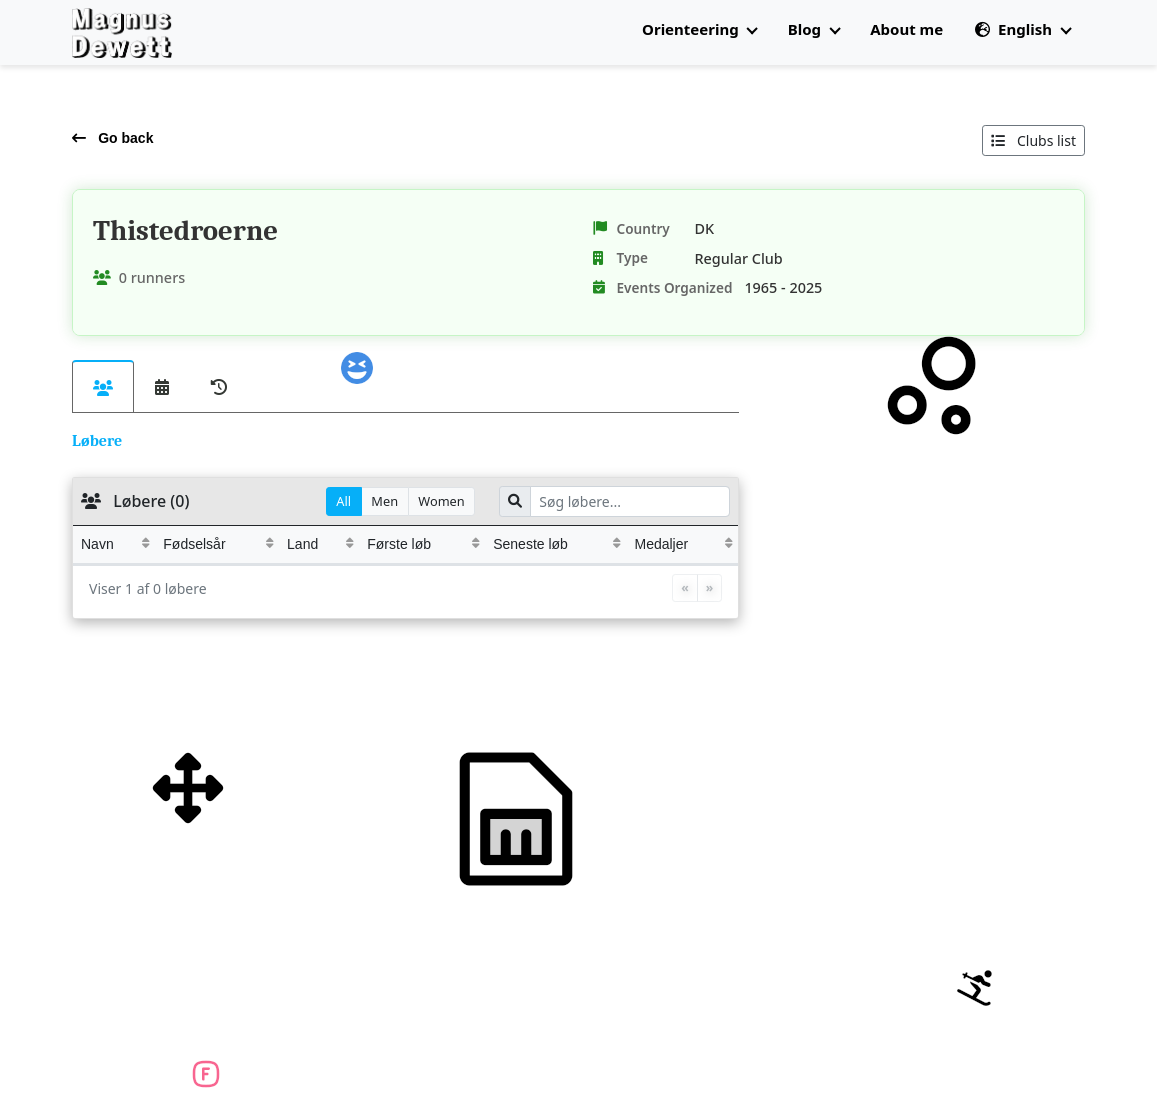 The width and height of the screenshot is (1157, 1100). What do you see at coordinates (357, 368) in the screenshot?
I see `react with a laughing emoji` at bounding box center [357, 368].